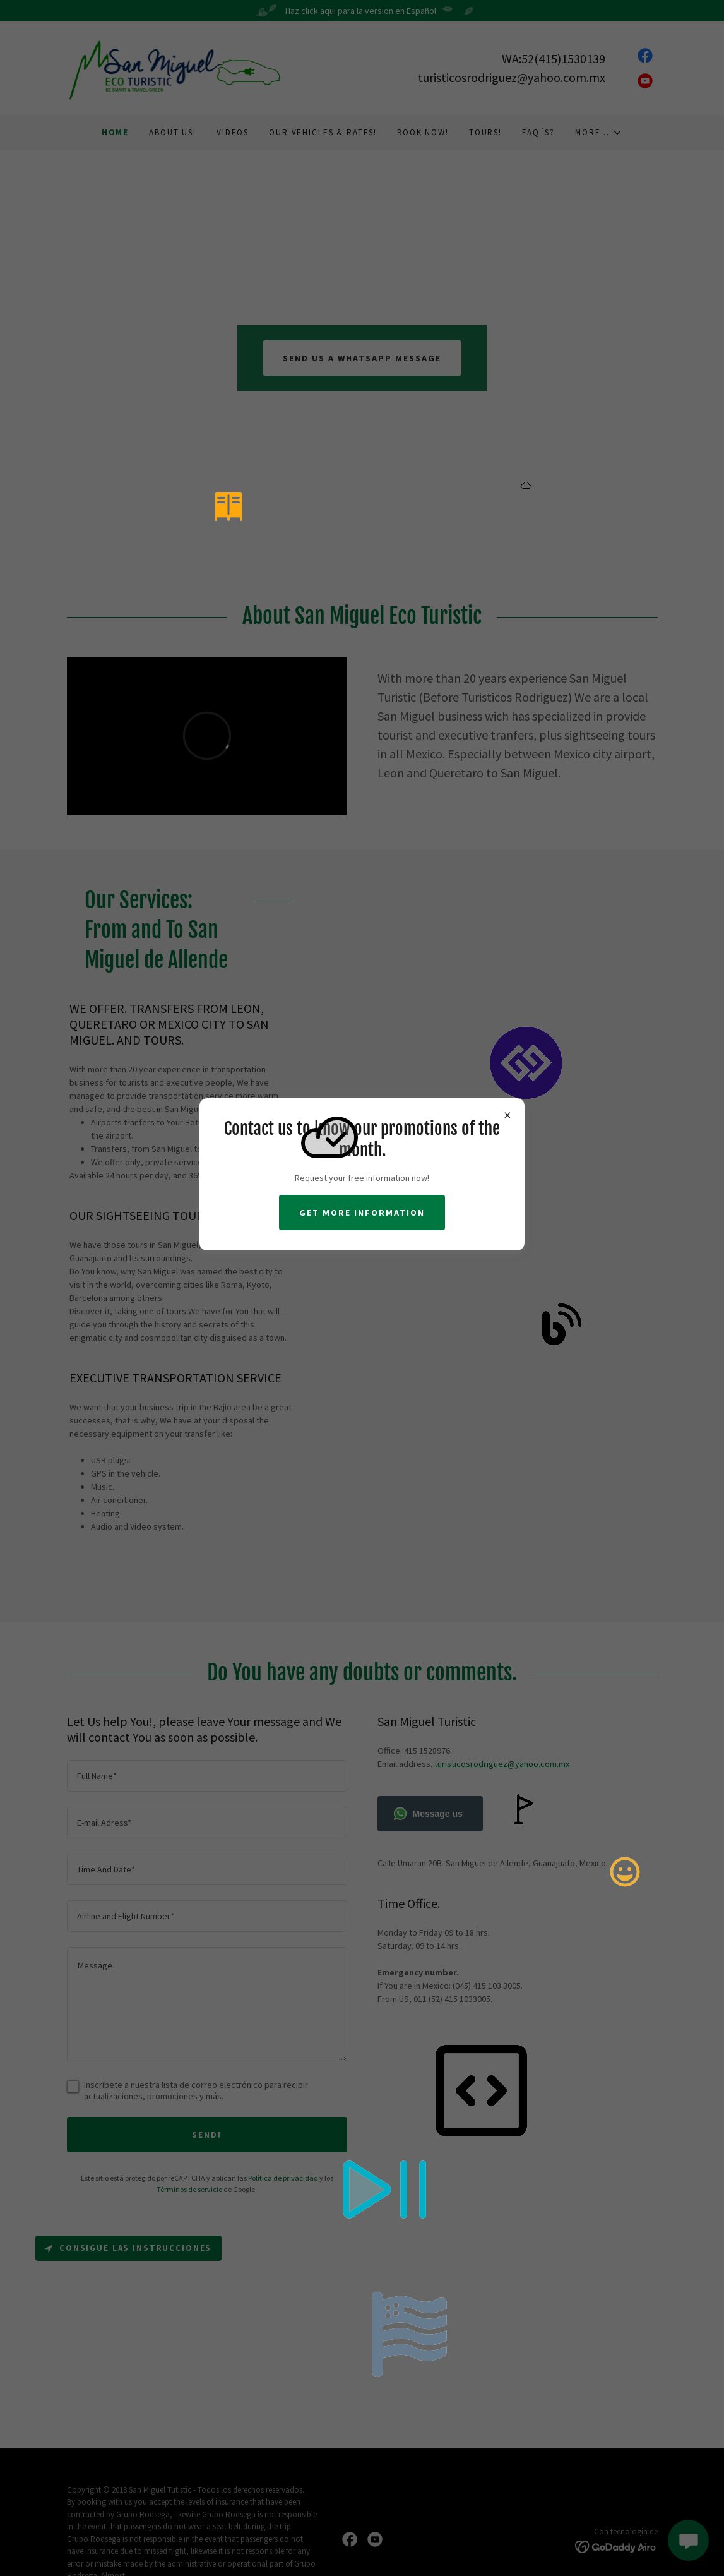 This screenshot has height=2576, width=724. What do you see at coordinates (526, 485) in the screenshot?
I see `view current weather conditions` at bounding box center [526, 485].